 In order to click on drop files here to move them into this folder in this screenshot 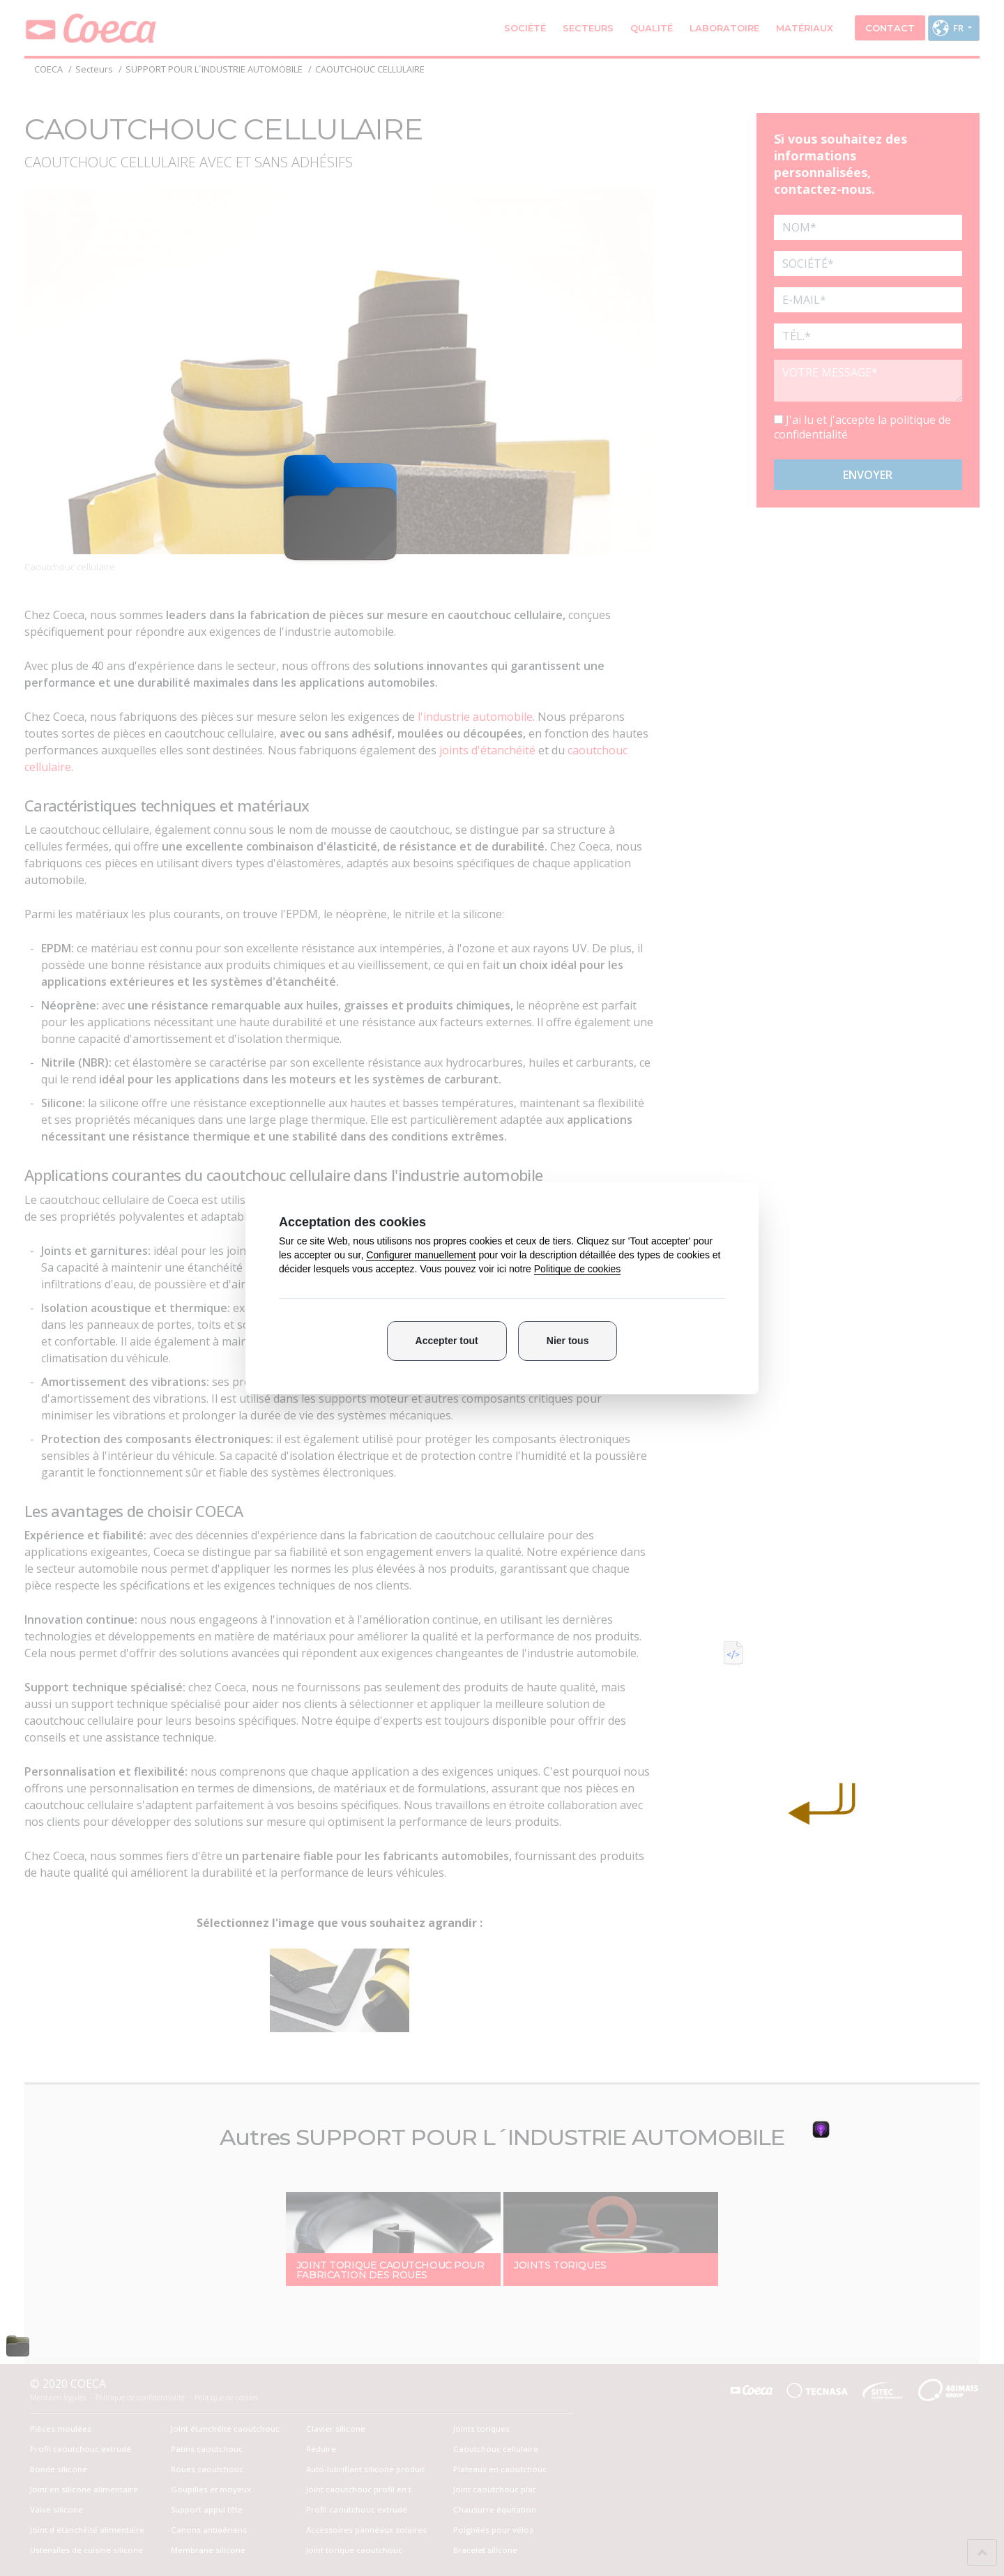, I will do `click(340, 508)`.